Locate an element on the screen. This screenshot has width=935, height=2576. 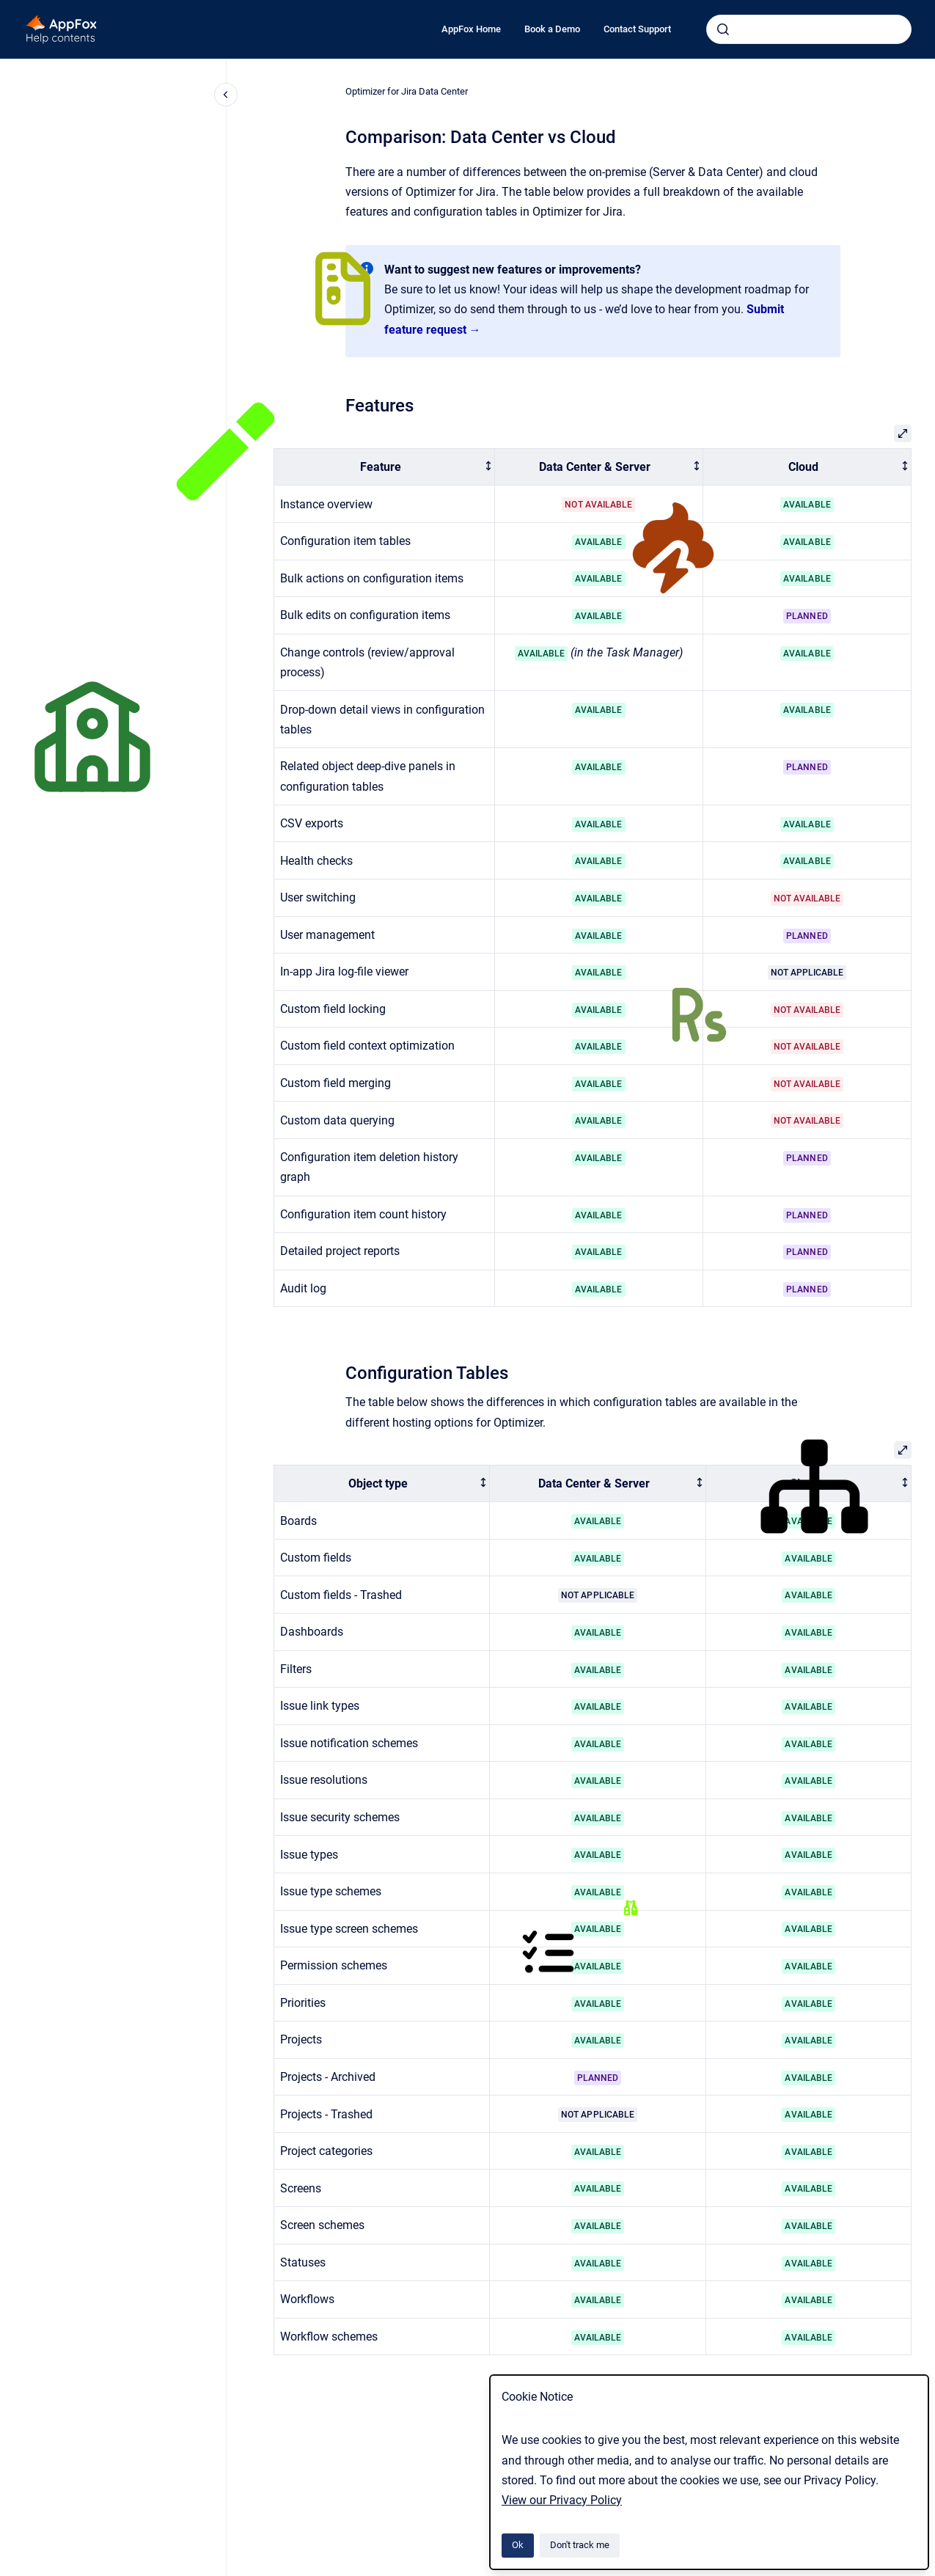
compress or zip files is located at coordinates (342, 288).